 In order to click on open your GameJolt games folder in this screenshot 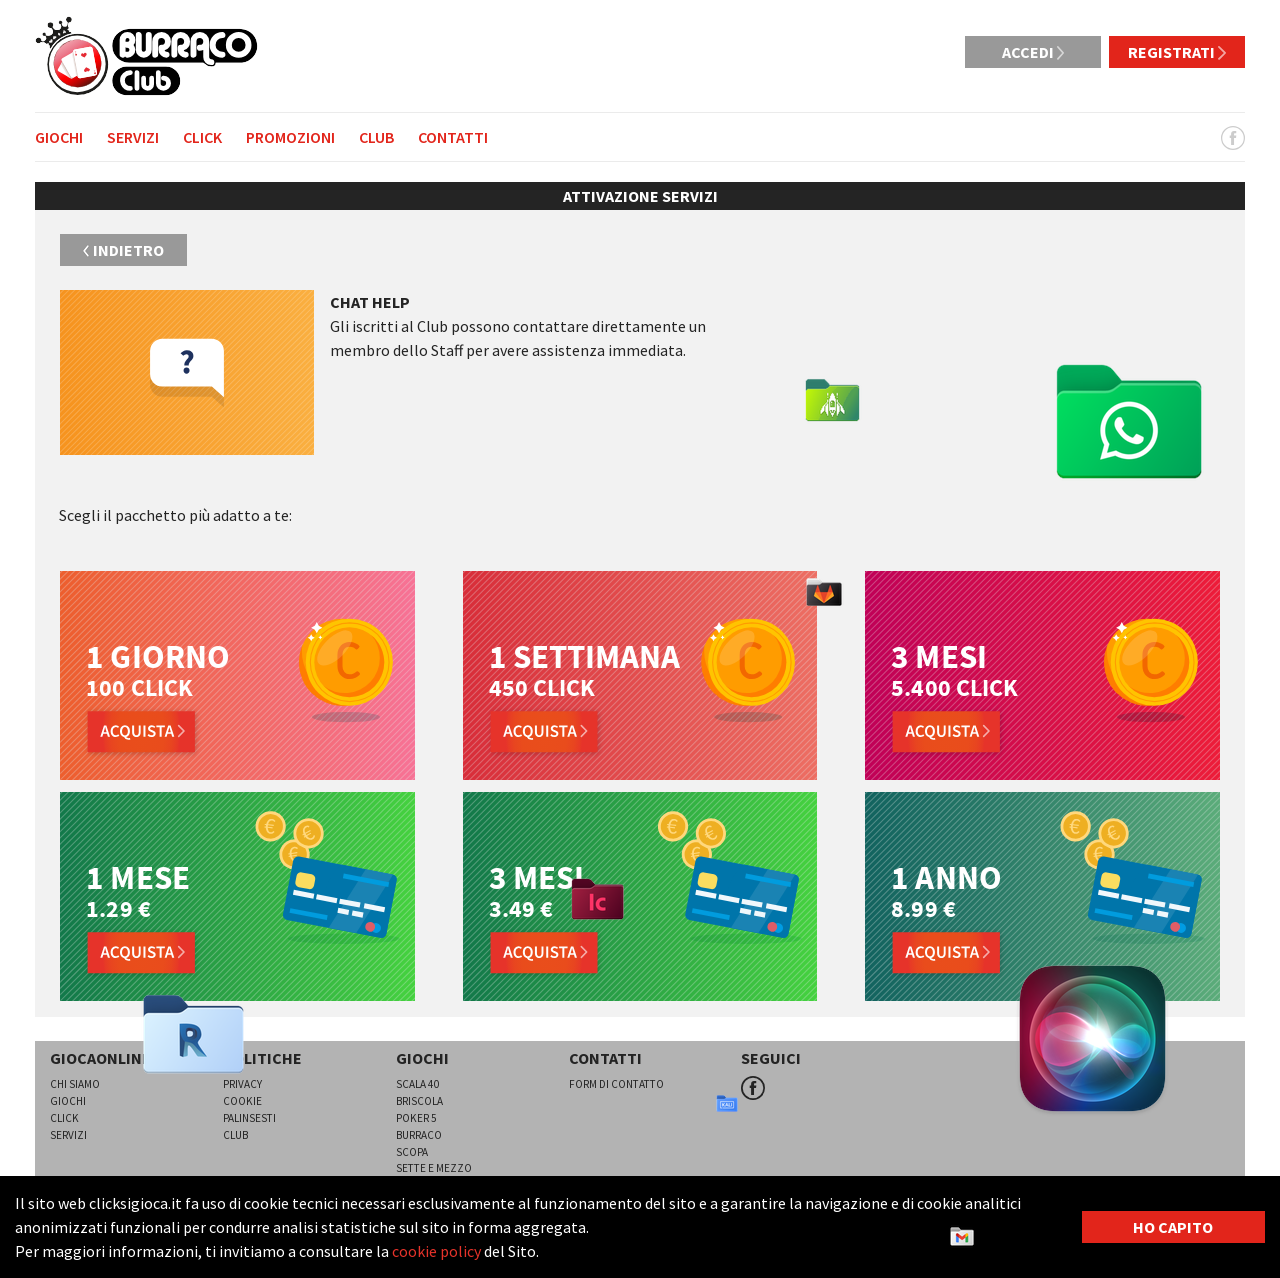, I will do `click(832, 401)`.